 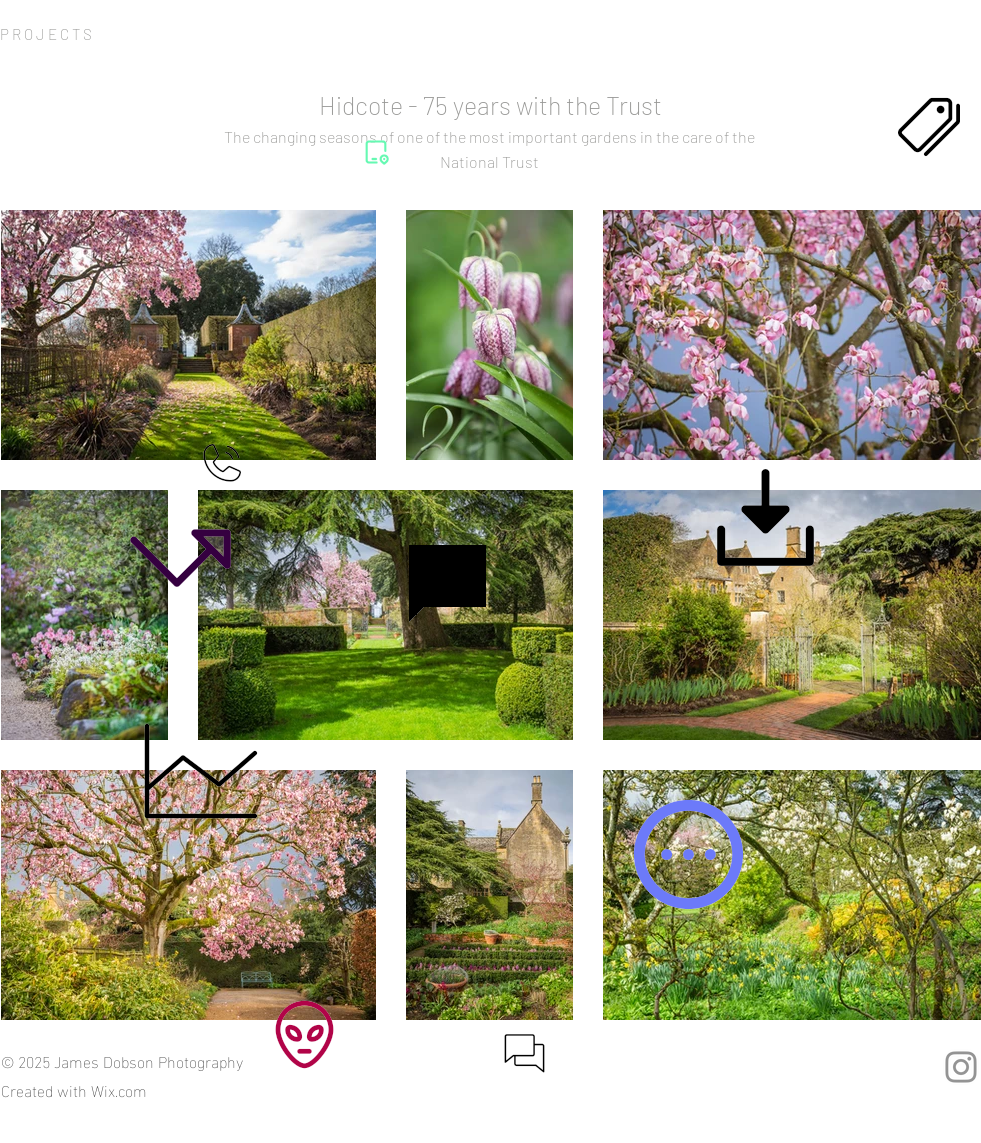 I want to click on make a phone call, so click(x=223, y=462).